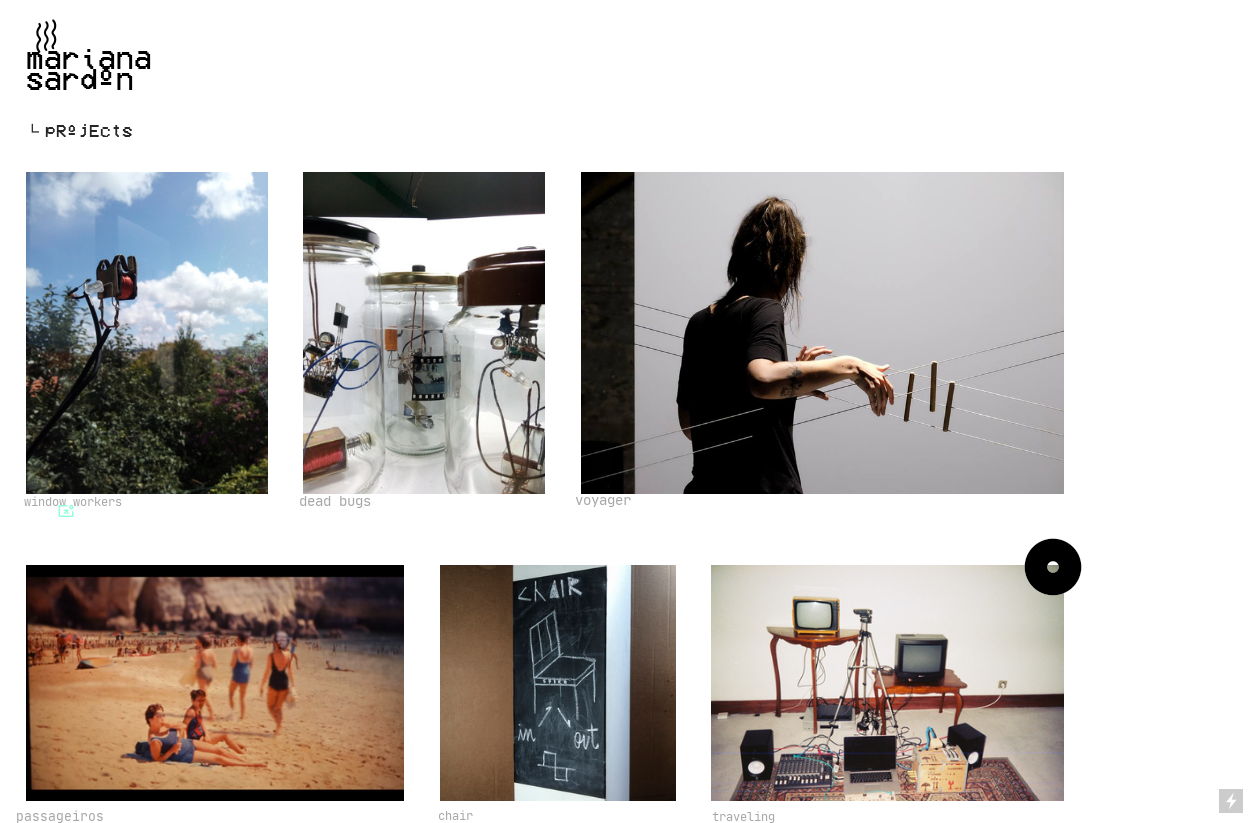  What do you see at coordinates (1053, 567) in the screenshot?
I see `select or mark as active option` at bounding box center [1053, 567].